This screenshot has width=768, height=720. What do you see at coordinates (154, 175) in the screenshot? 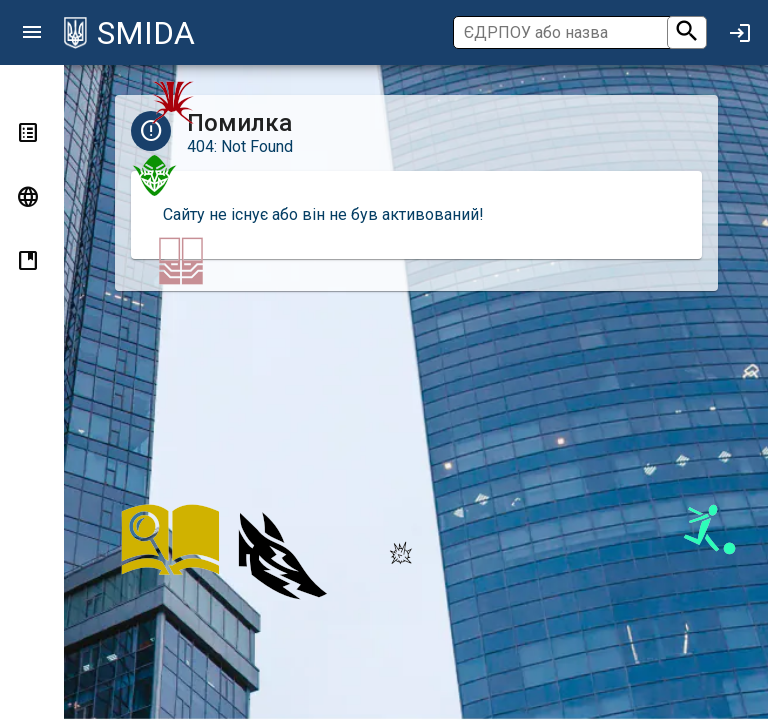
I see `select goblin character or enemy type` at bounding box center [154, 175].